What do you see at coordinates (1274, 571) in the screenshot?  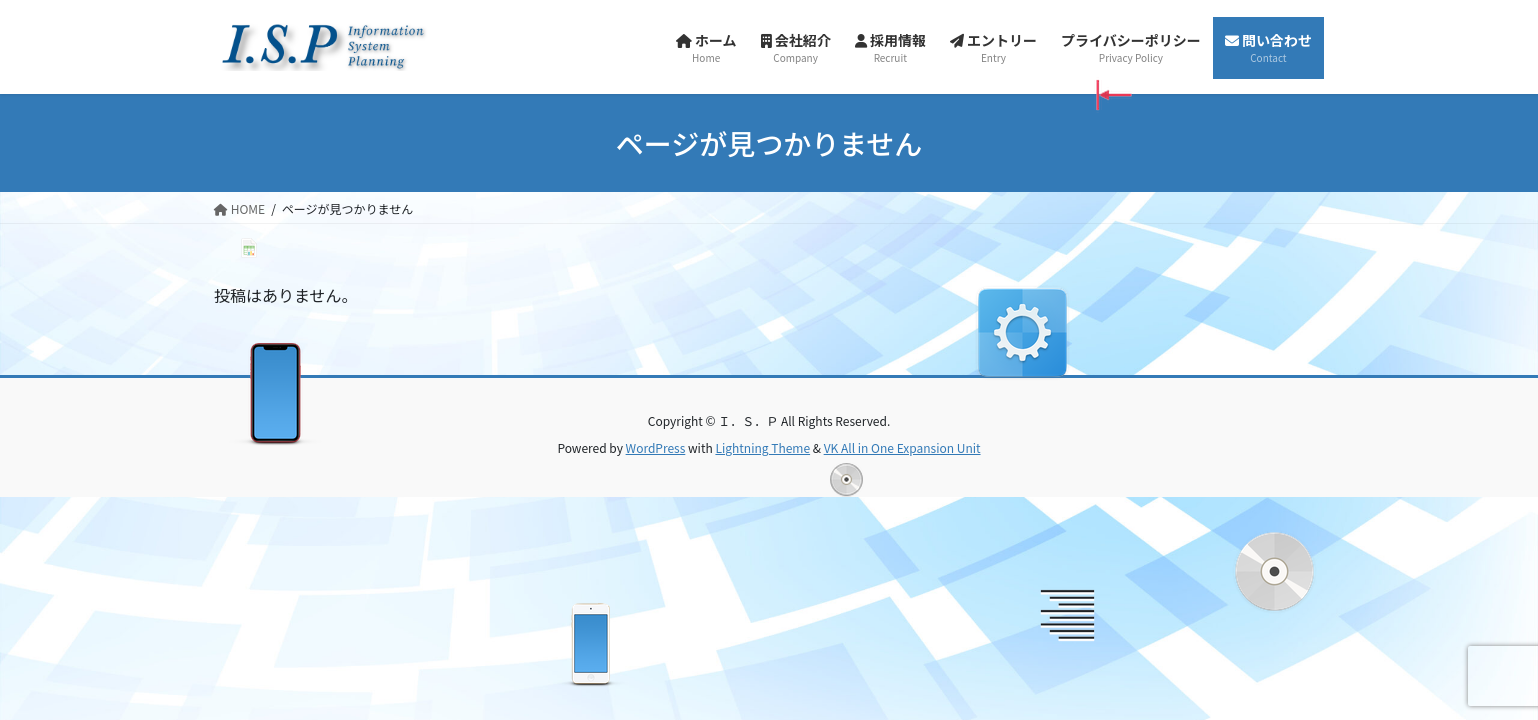 I see `access DVD-RW drive or disc` at bounding box center [1274, 571].